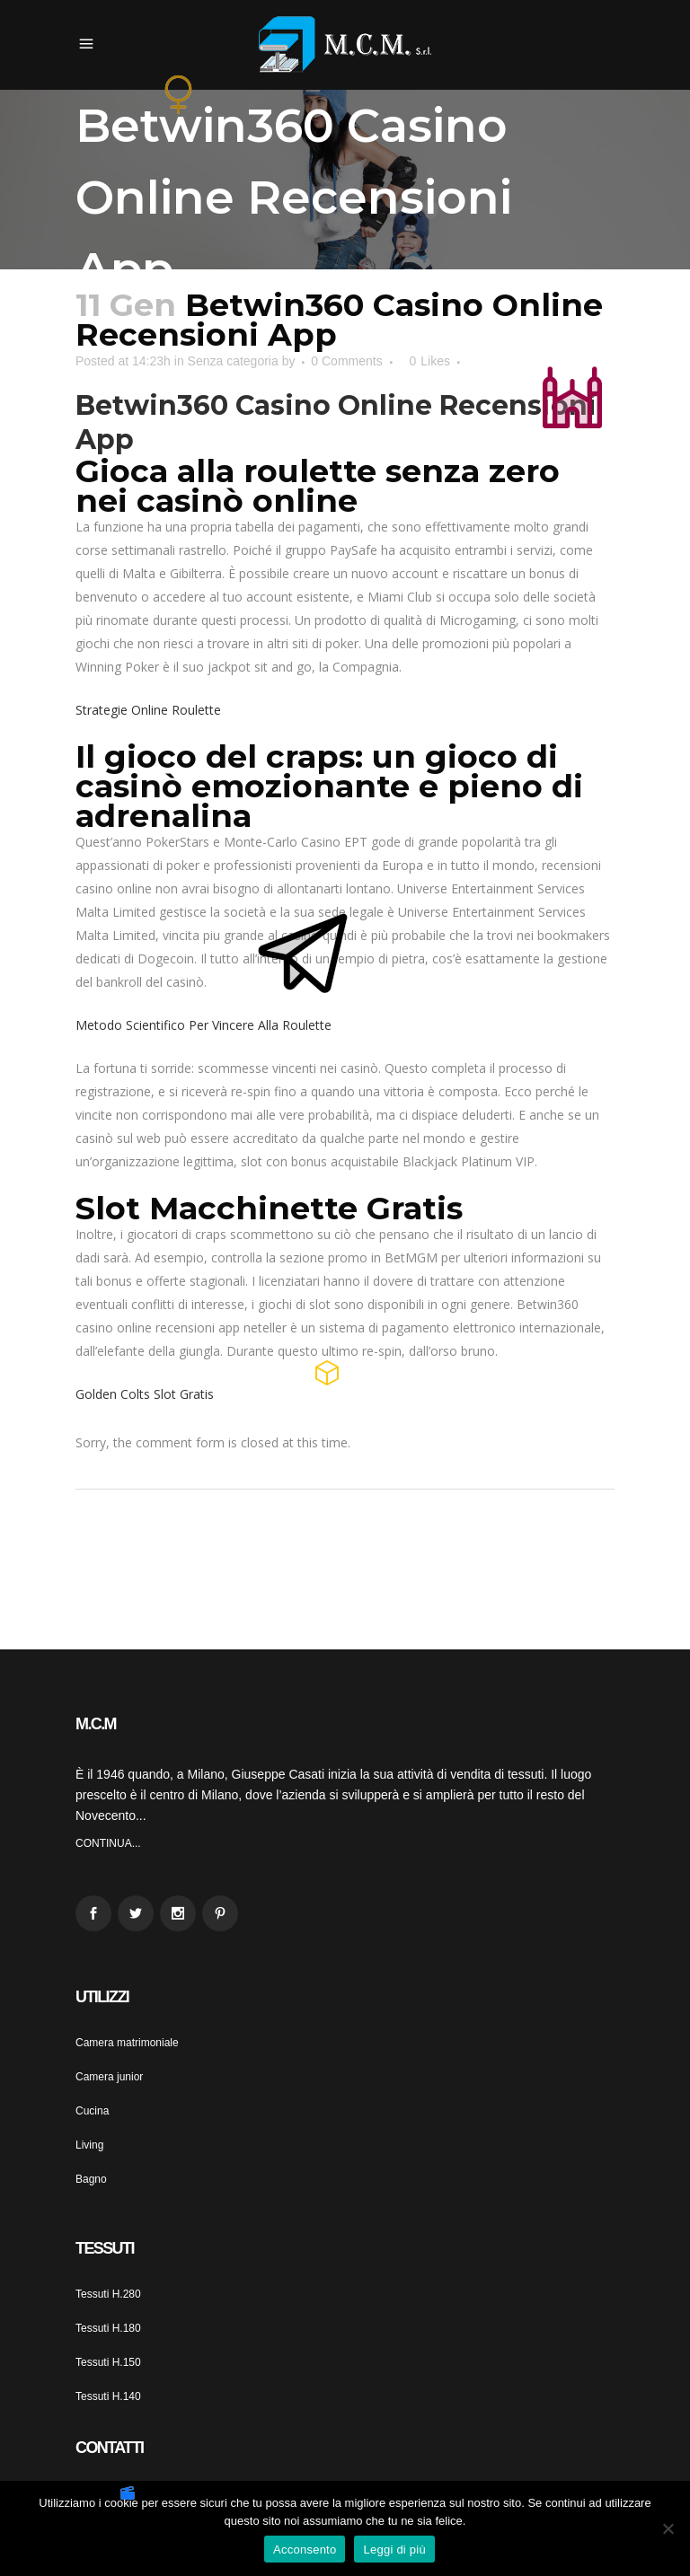 This screenshot has width=690, height=2576. I want to click on access video or movie content, so click(128, 2493).